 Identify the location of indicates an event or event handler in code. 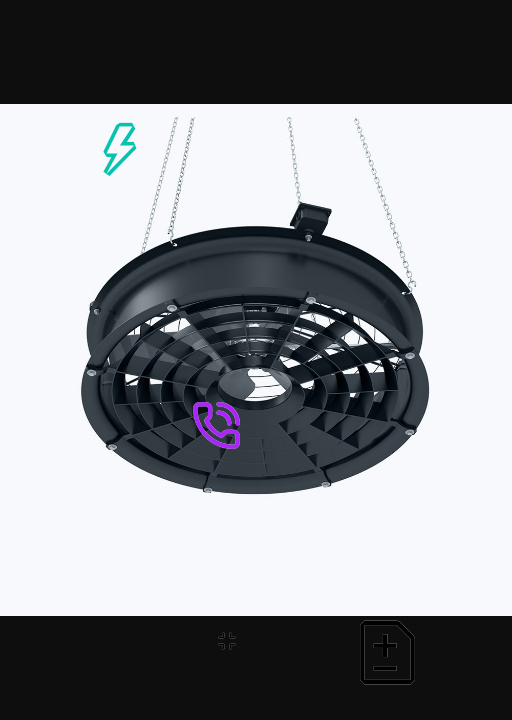
(118, 149).